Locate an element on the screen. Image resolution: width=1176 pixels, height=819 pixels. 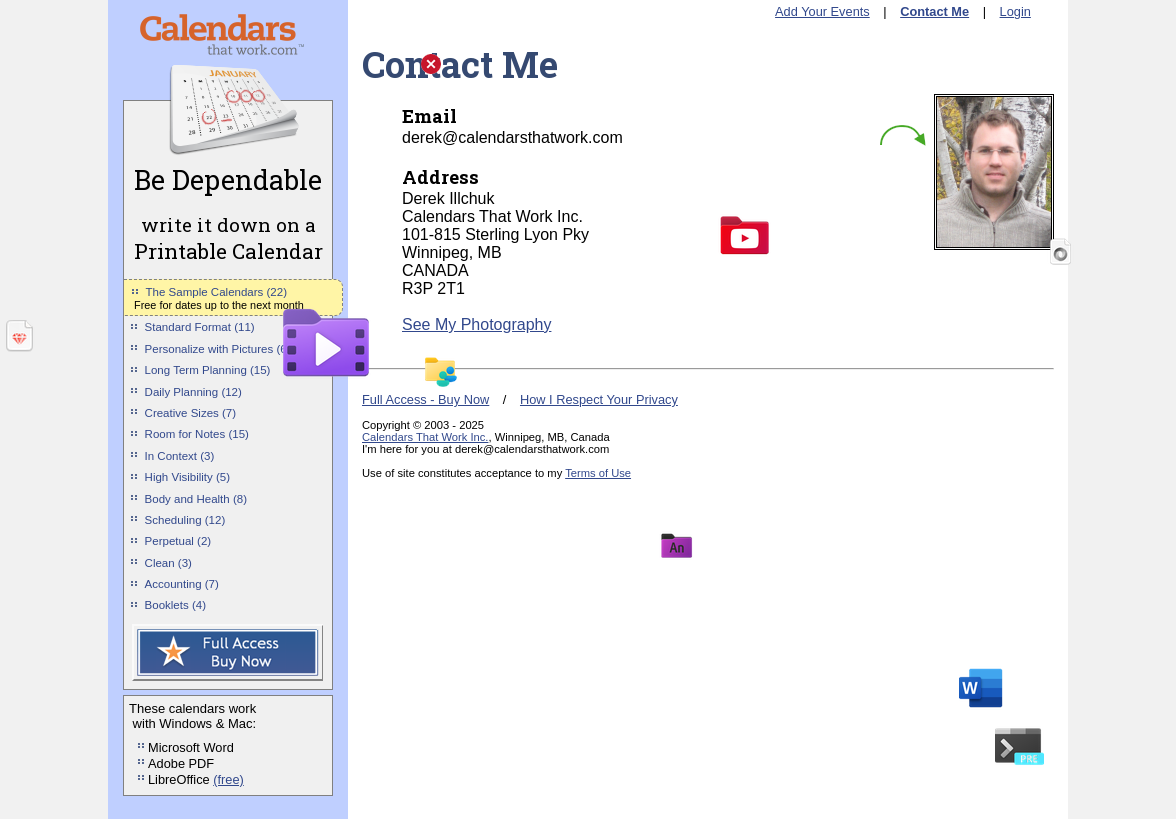
open windows terminal preview app is located at coordinates (1019, 745).